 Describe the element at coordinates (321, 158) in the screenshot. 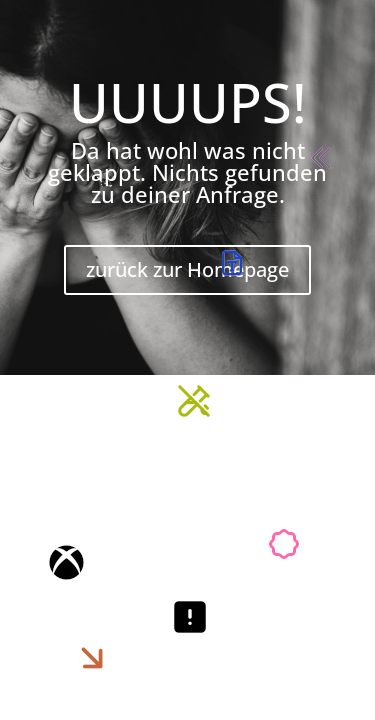

I see `go back to the beginning` at that location.